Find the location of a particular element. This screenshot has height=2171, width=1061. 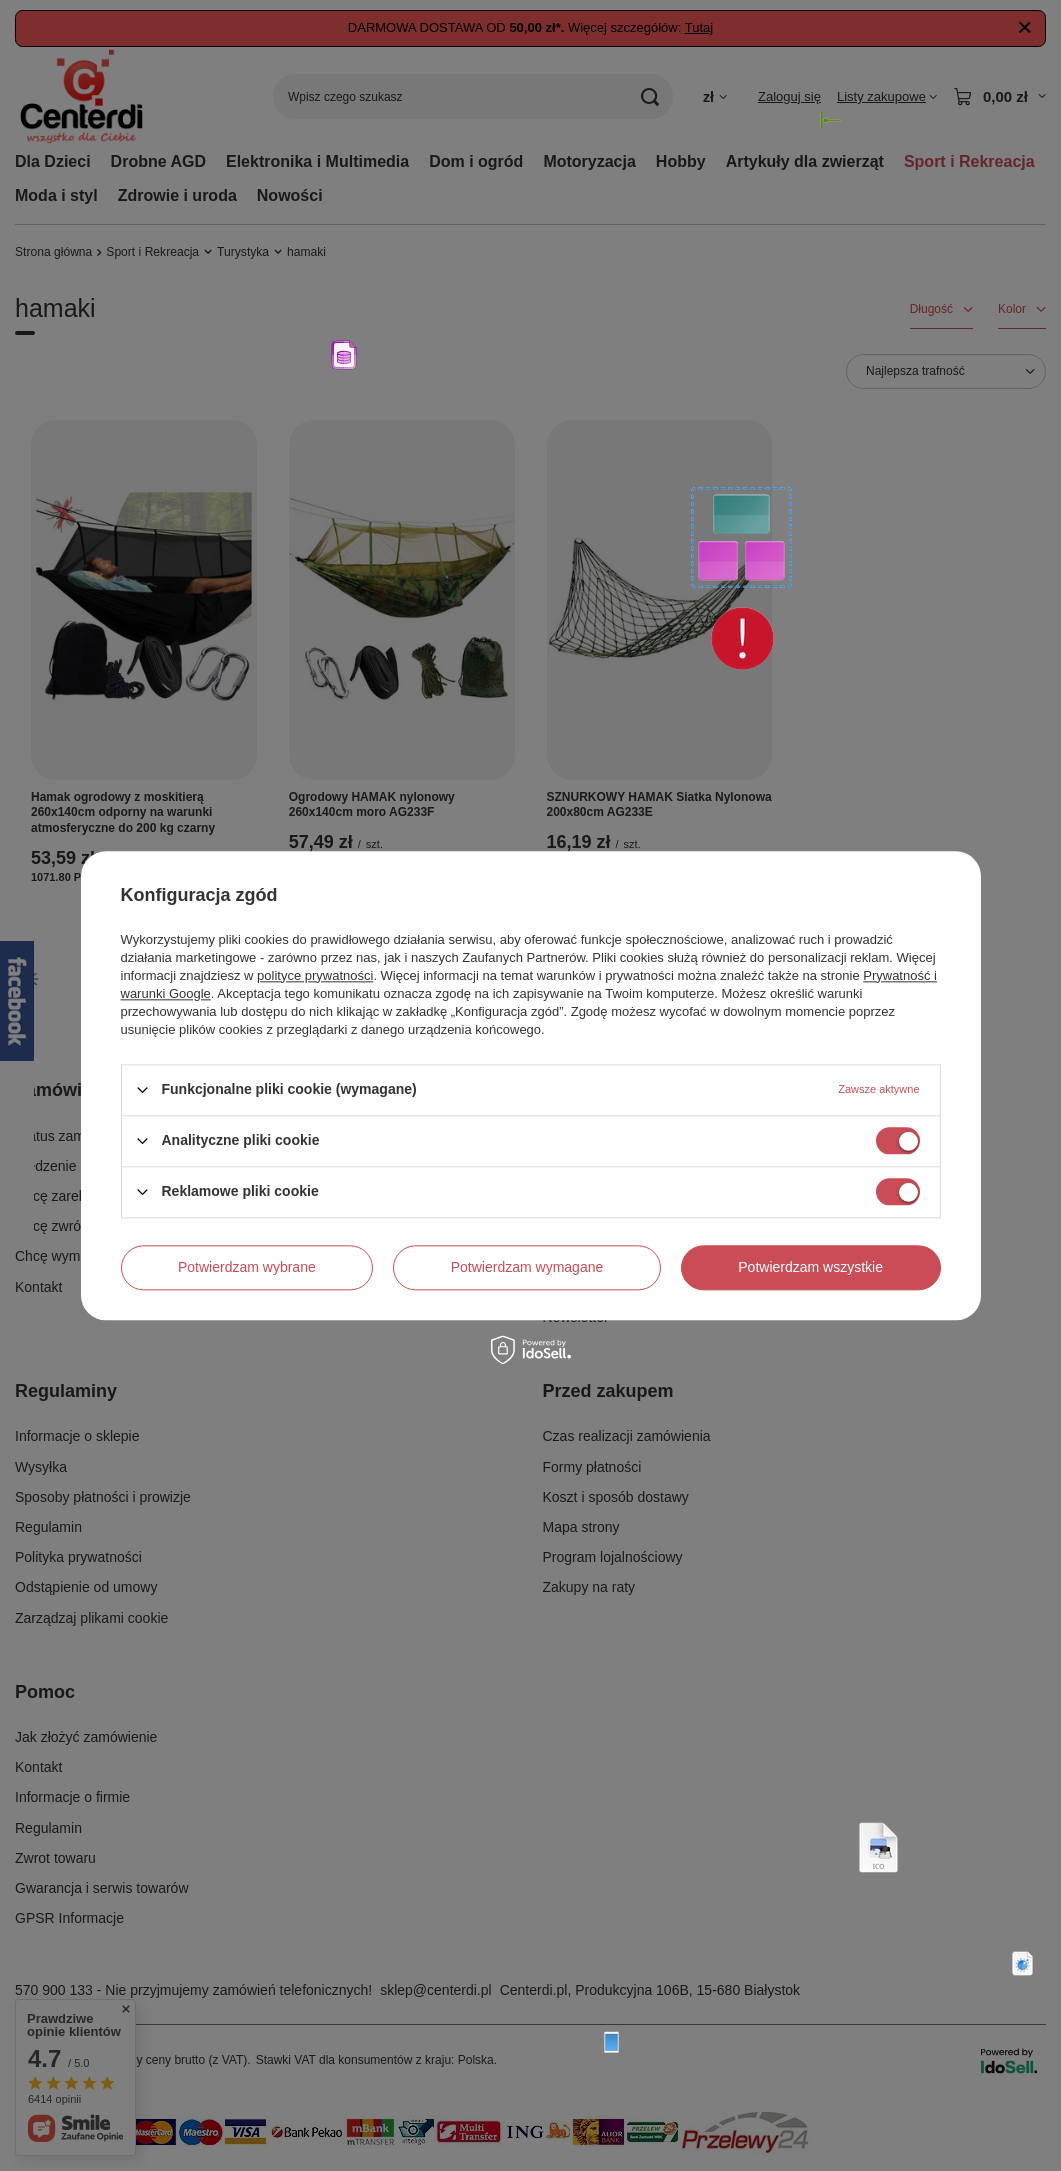

view connected iPad Mini device is located at coordinates (611, 2040).